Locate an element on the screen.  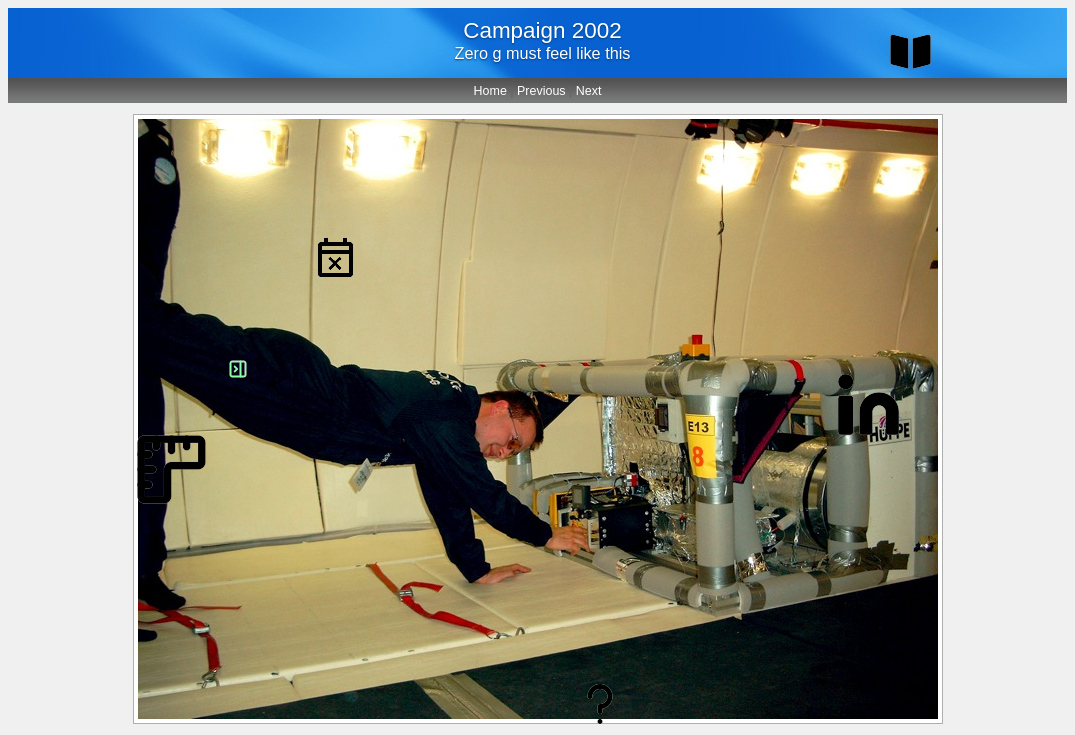
open reading mode or e-reader is located at coordinates (910, 51).